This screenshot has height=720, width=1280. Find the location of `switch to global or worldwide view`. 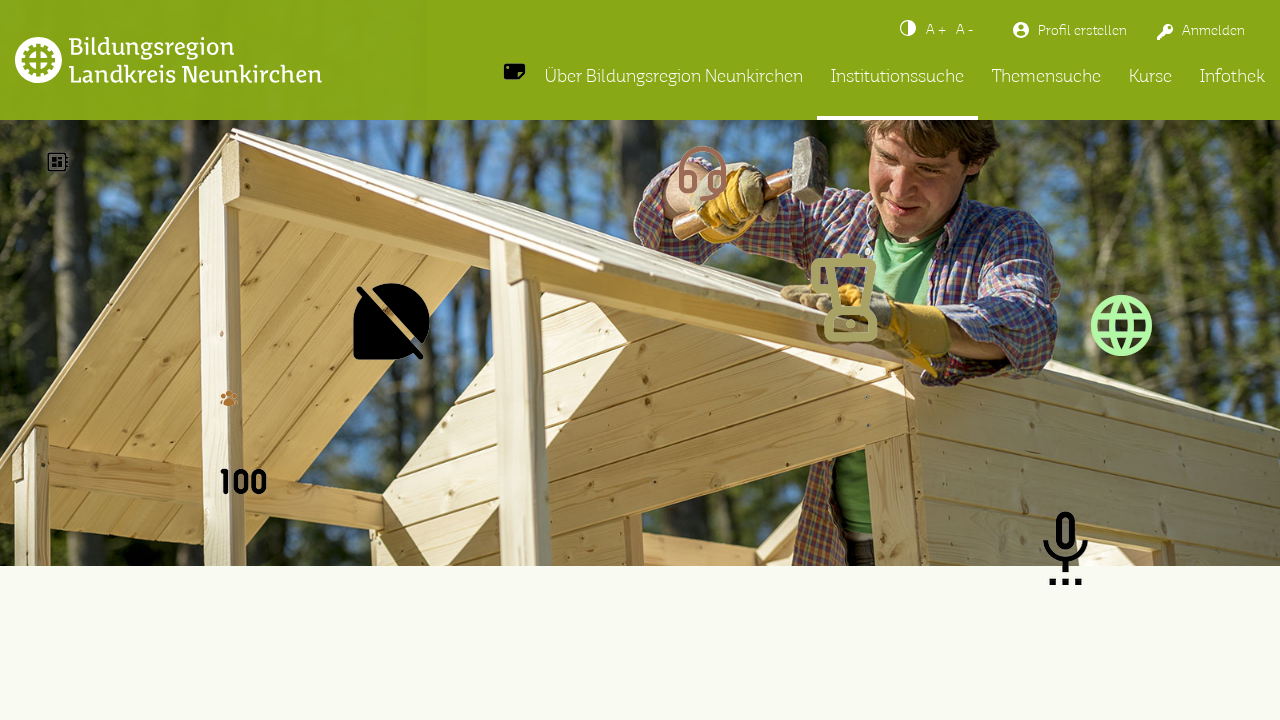

switch to global or worldwide view is located at coordinates (1121, 325).